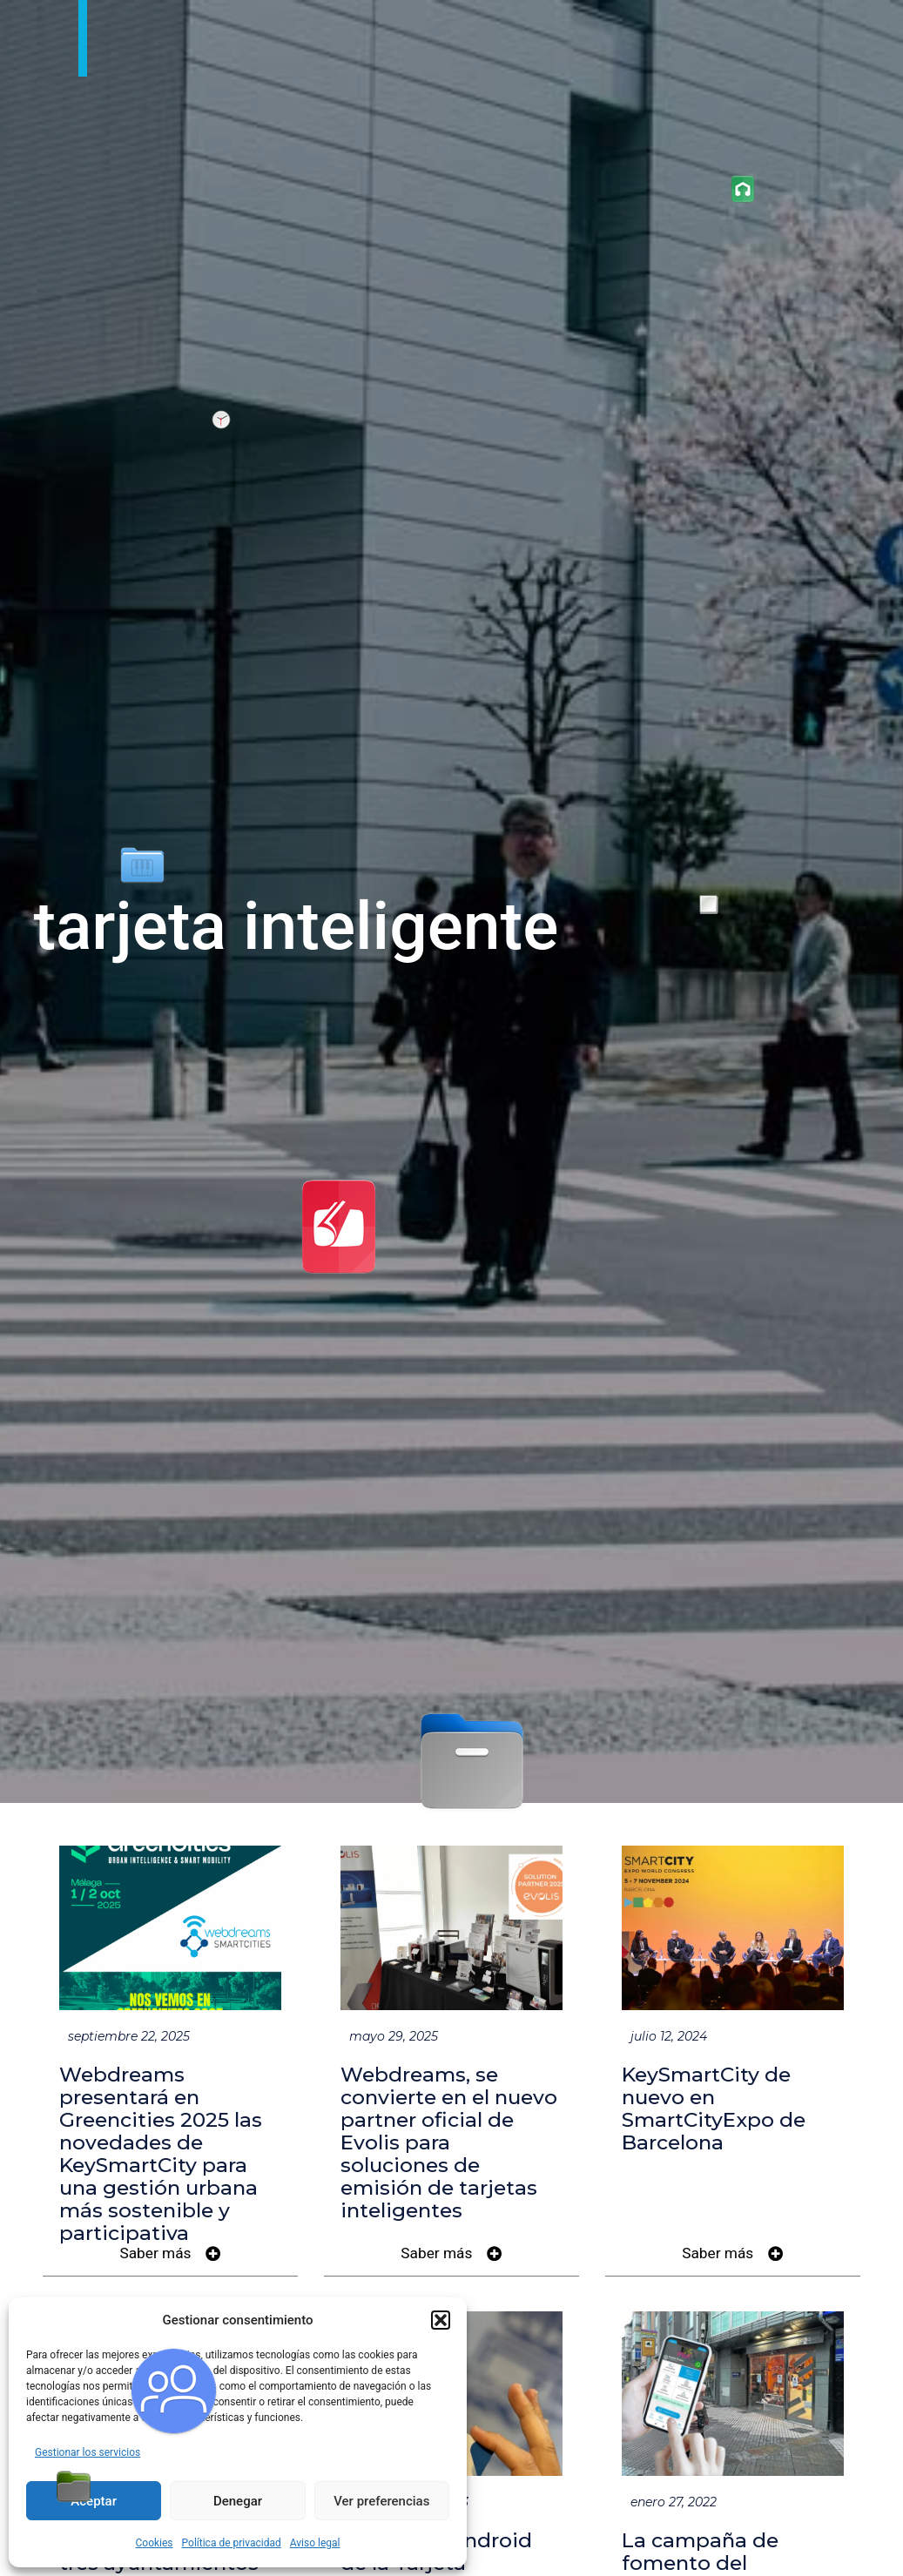 Image resolution: width=903 pixels, height=2576 pixels. Describe the element at coordinates (142, 864) in the screenshot. I see `open your music folder` at that location.